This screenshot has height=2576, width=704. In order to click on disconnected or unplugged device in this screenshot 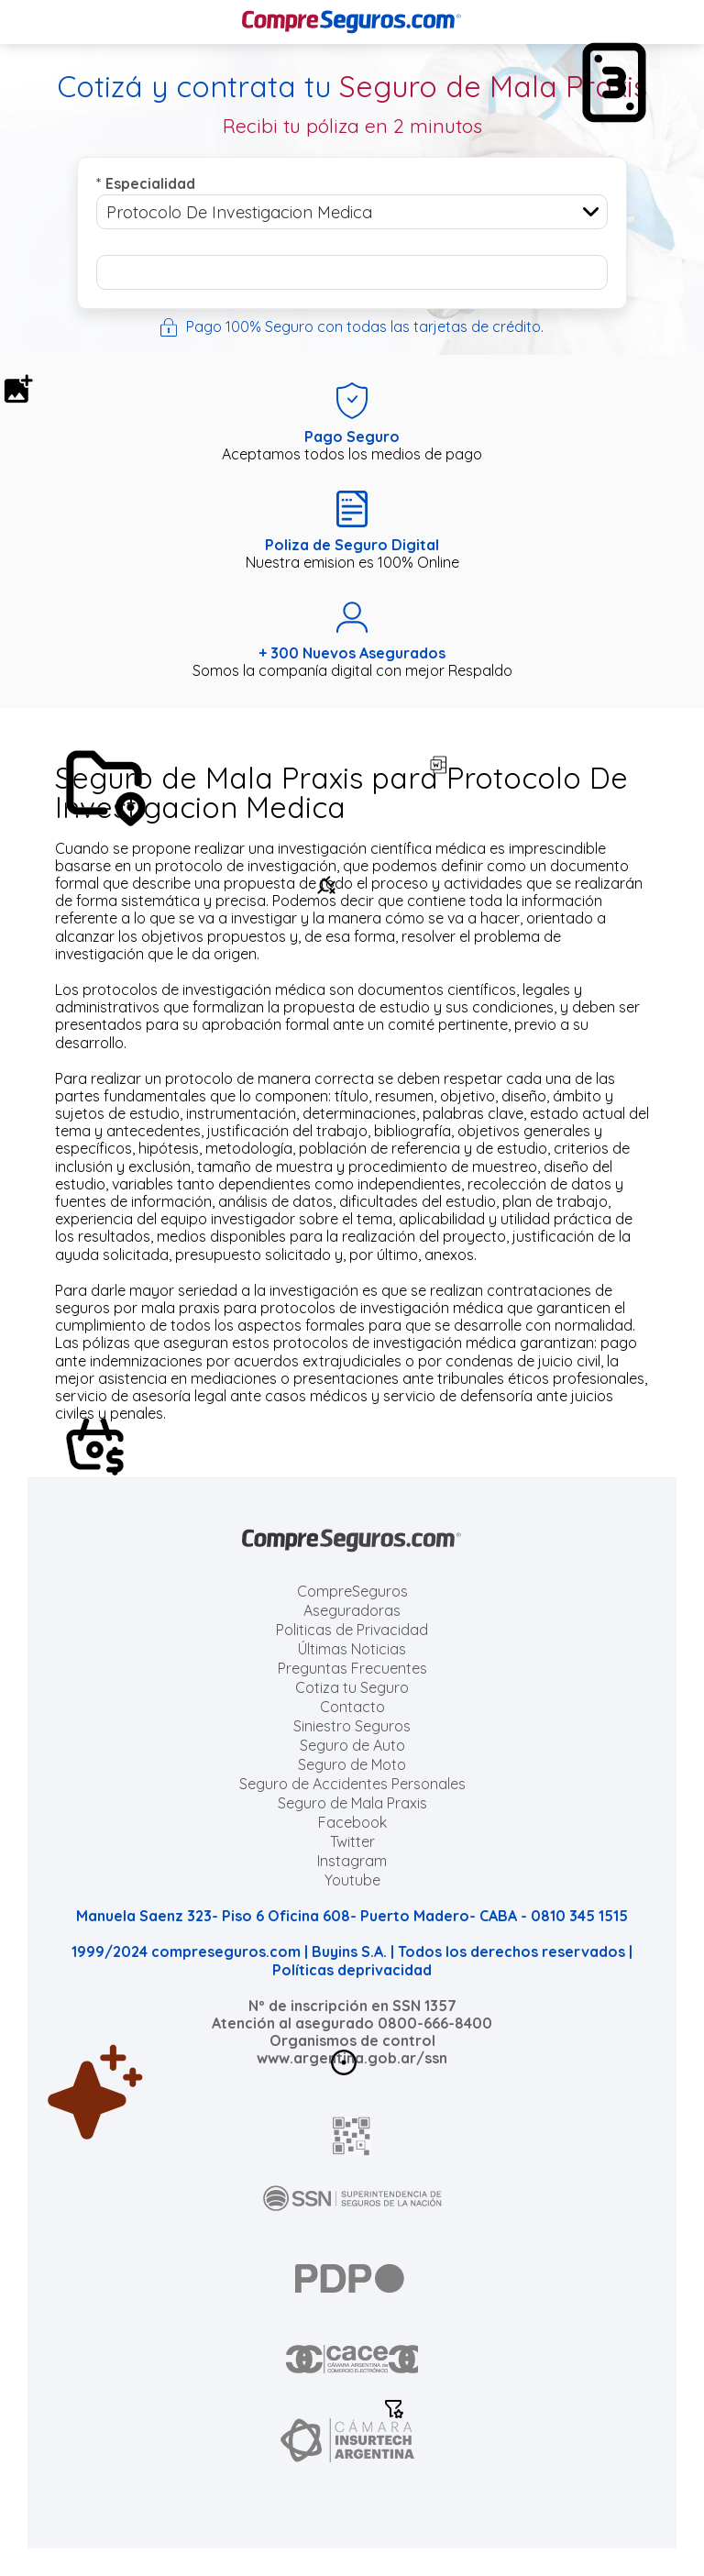, I will do `click(326, 885)`.